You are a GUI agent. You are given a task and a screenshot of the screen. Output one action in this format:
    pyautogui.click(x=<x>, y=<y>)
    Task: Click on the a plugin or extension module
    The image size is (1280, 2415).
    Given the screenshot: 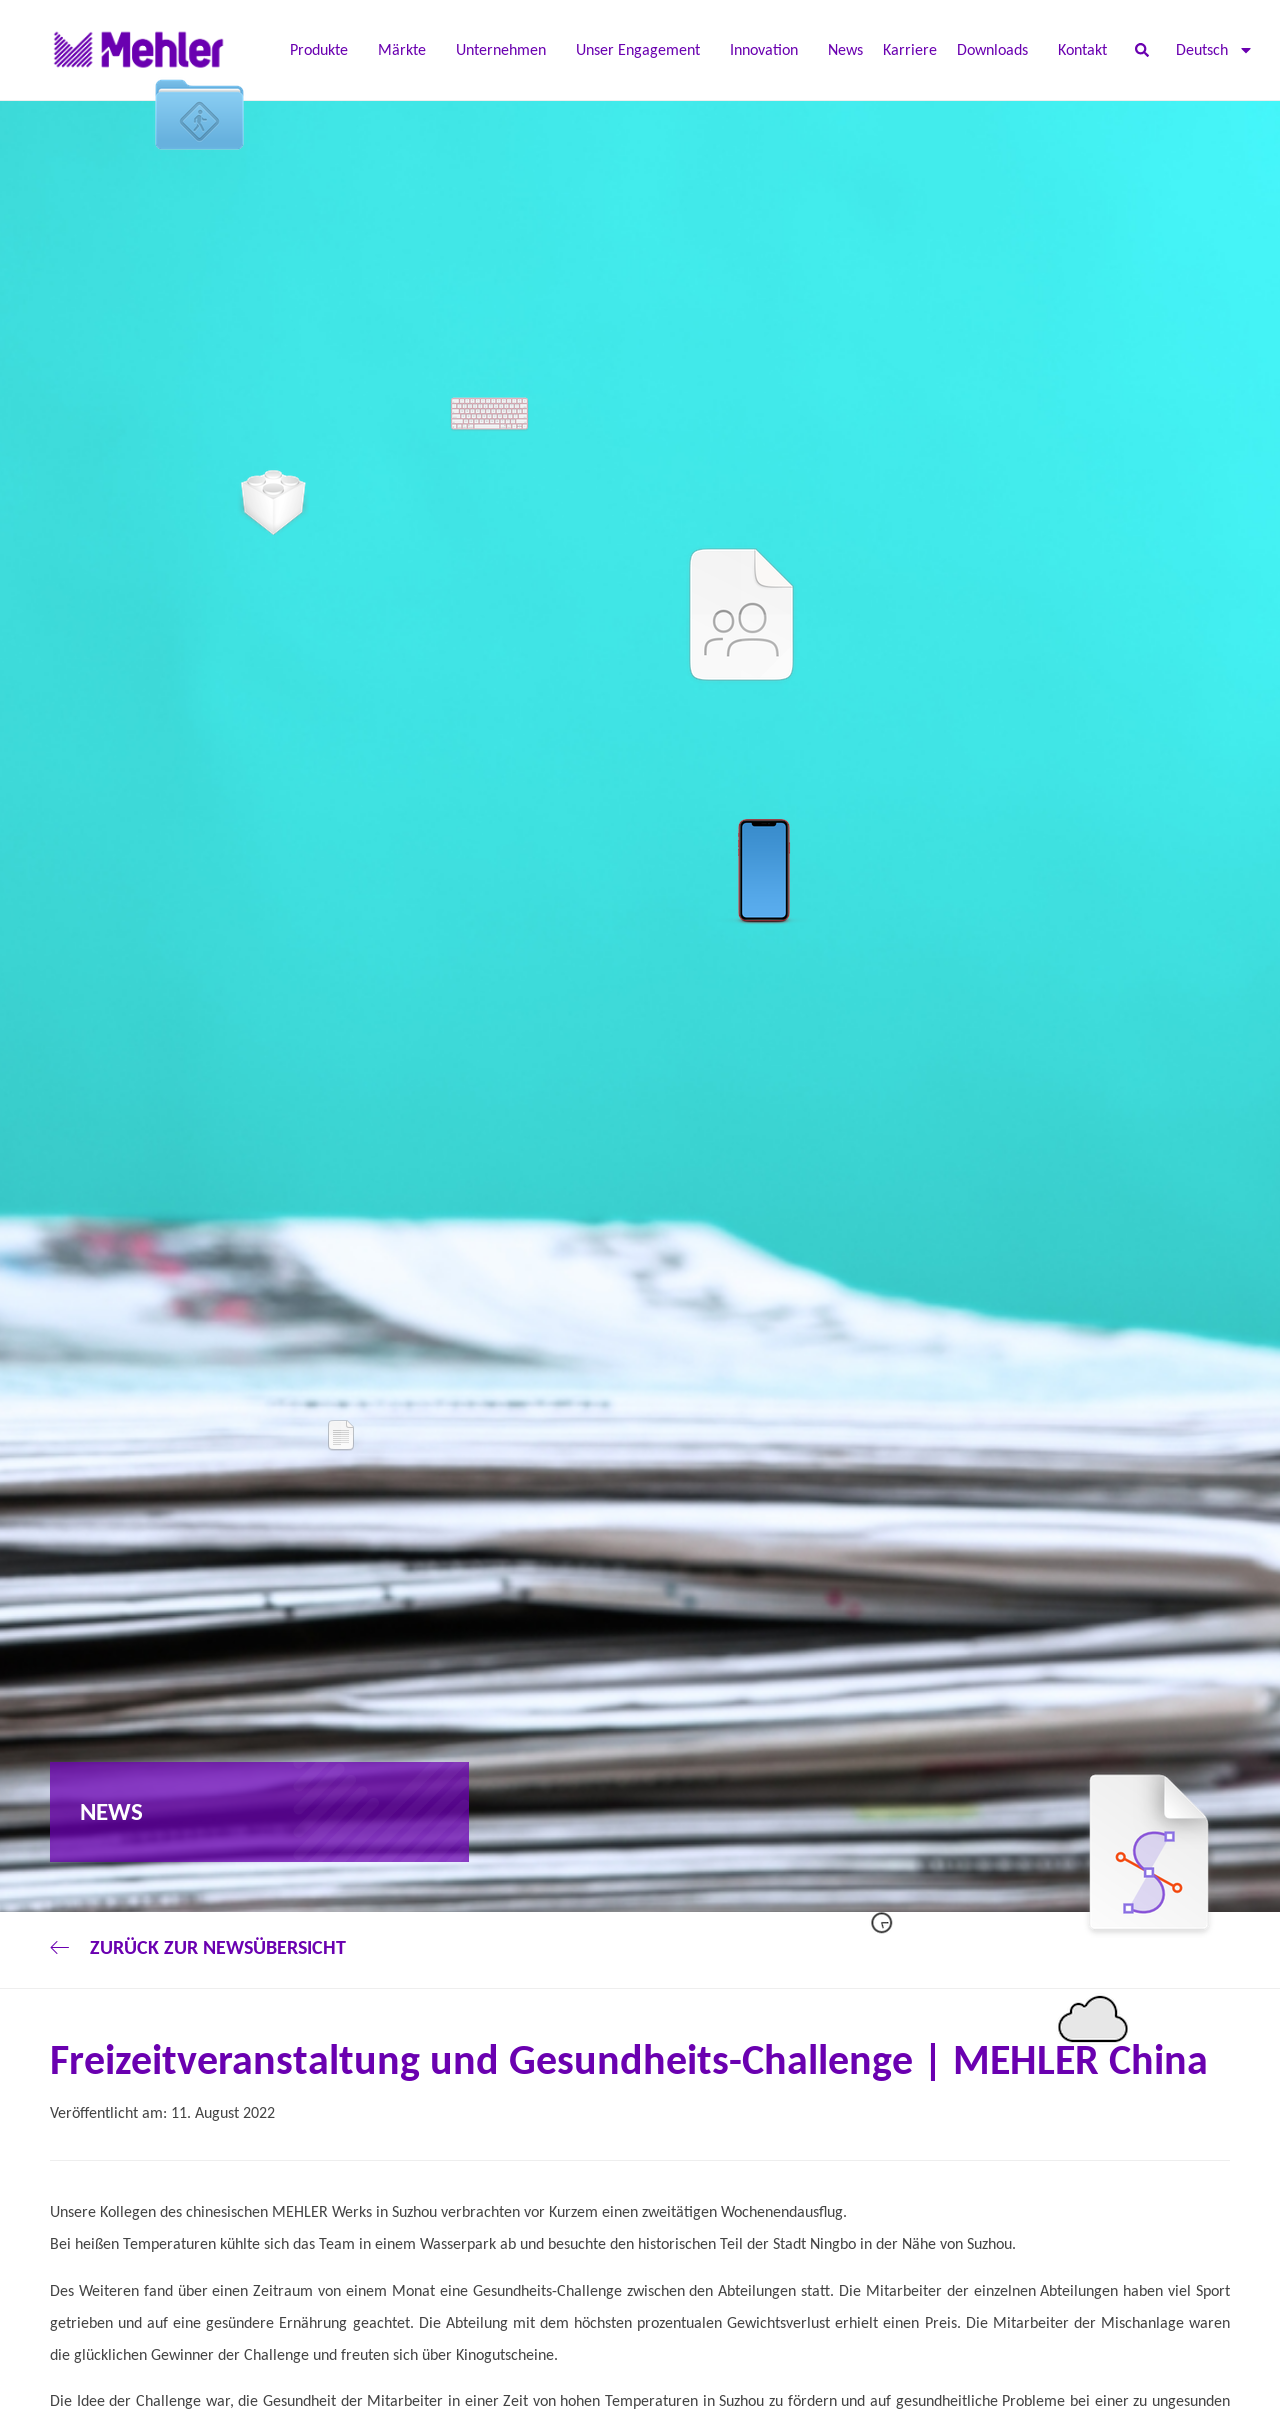 What is the action you would take?
    pyautogui.click(x=273, y=503)
    